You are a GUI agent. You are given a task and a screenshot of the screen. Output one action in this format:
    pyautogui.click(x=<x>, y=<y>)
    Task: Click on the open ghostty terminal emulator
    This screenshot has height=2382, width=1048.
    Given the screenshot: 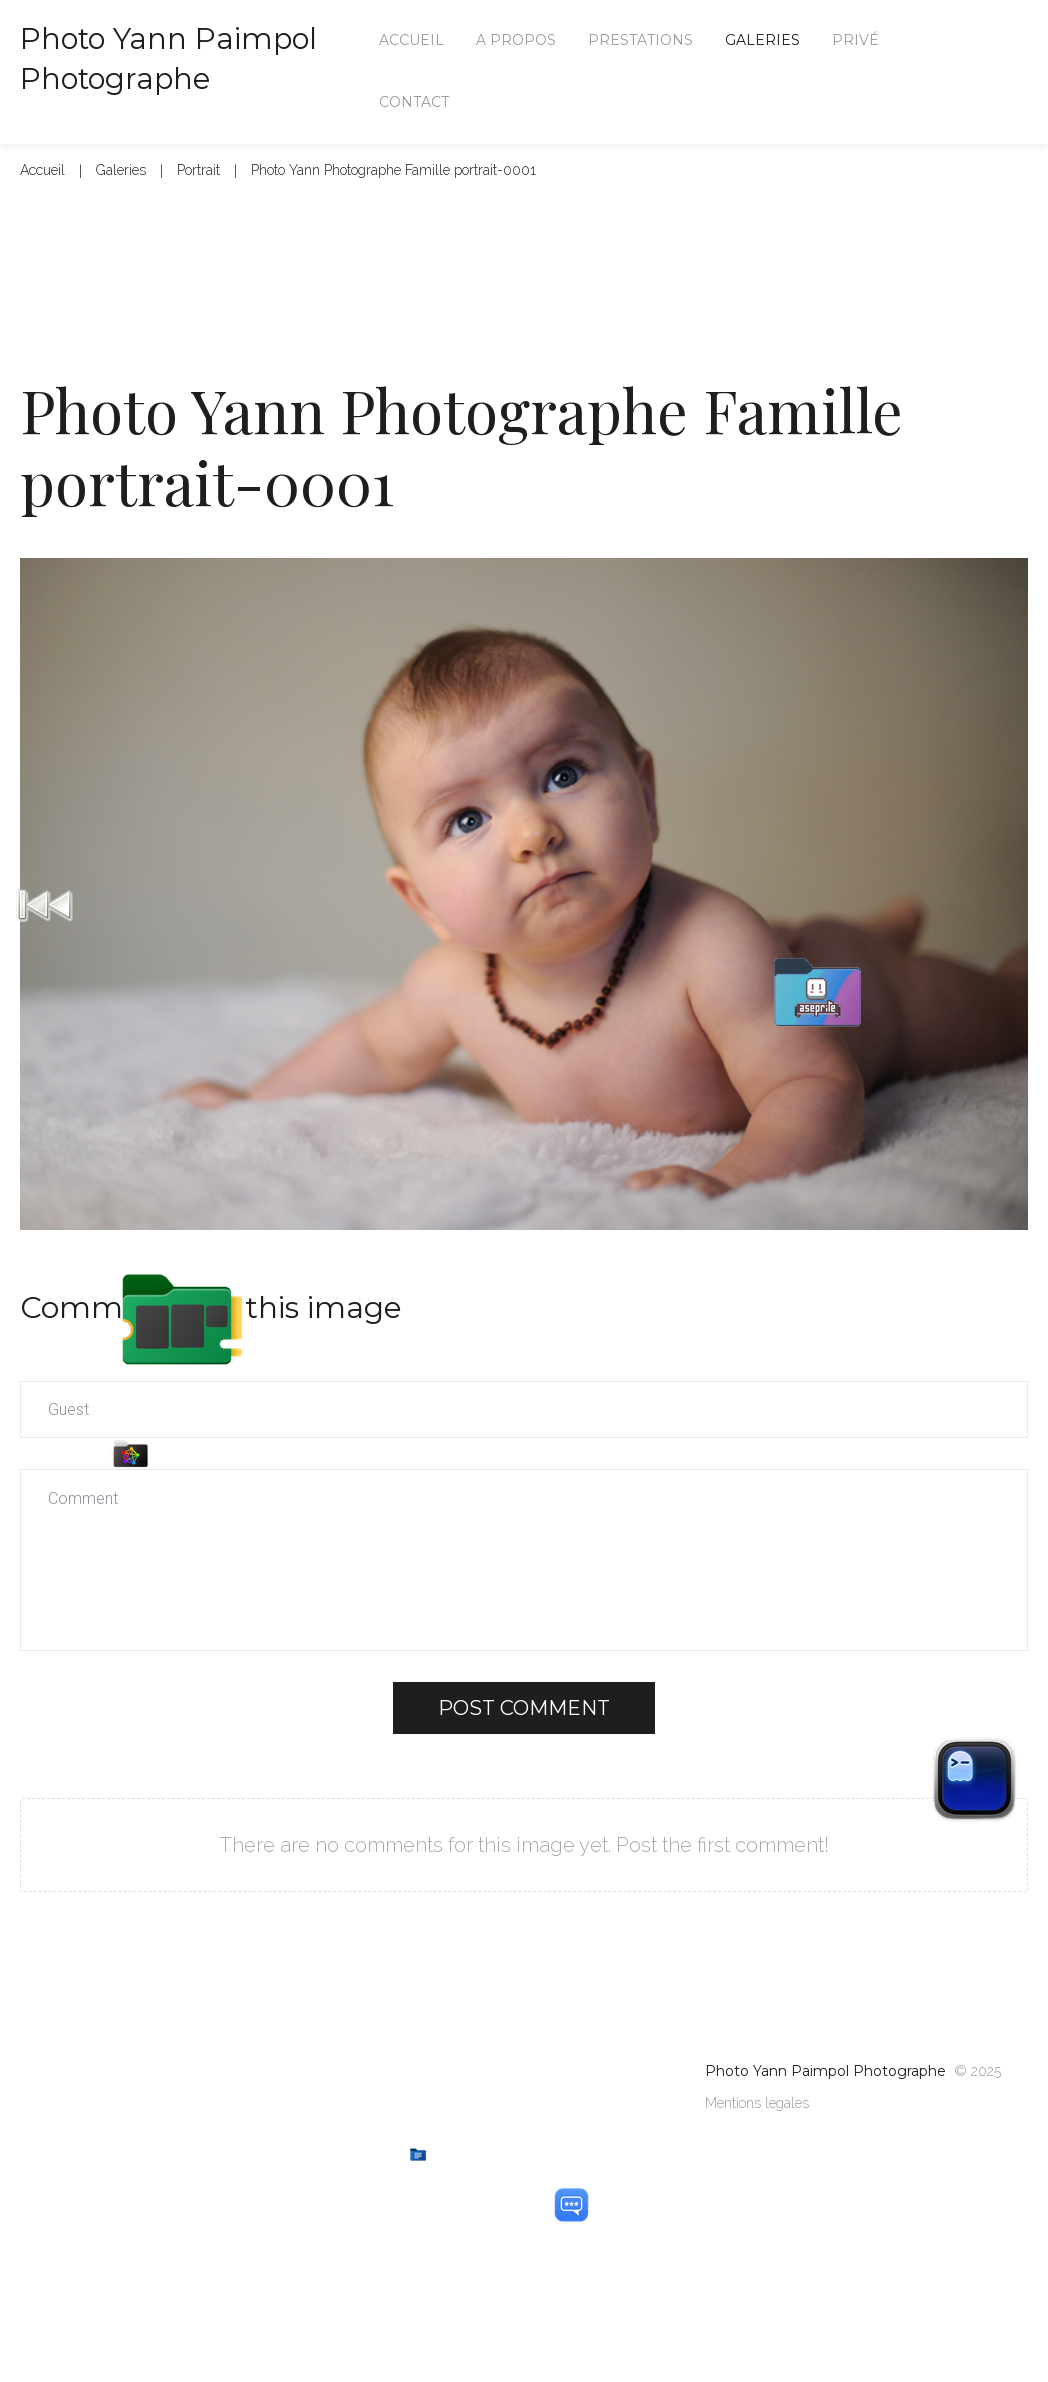 What is the action you would take?
    pyautogui.click(x=974, y=1778)
    